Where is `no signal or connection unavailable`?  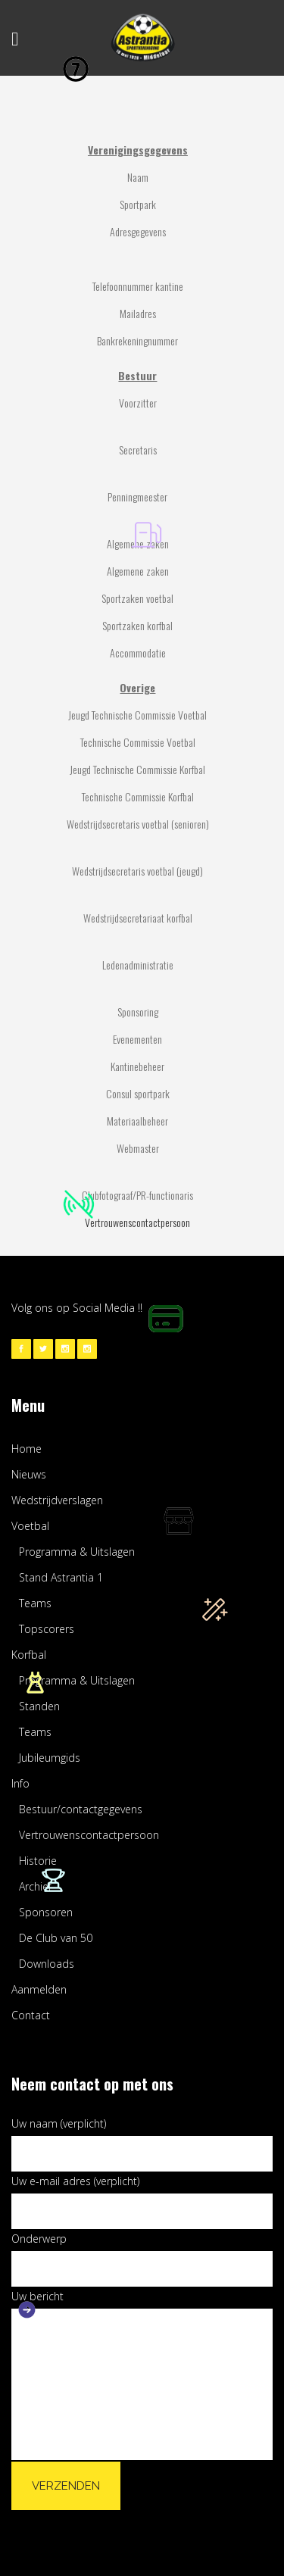
no signal or connection unavailable is located at coordinates (79, 1204).